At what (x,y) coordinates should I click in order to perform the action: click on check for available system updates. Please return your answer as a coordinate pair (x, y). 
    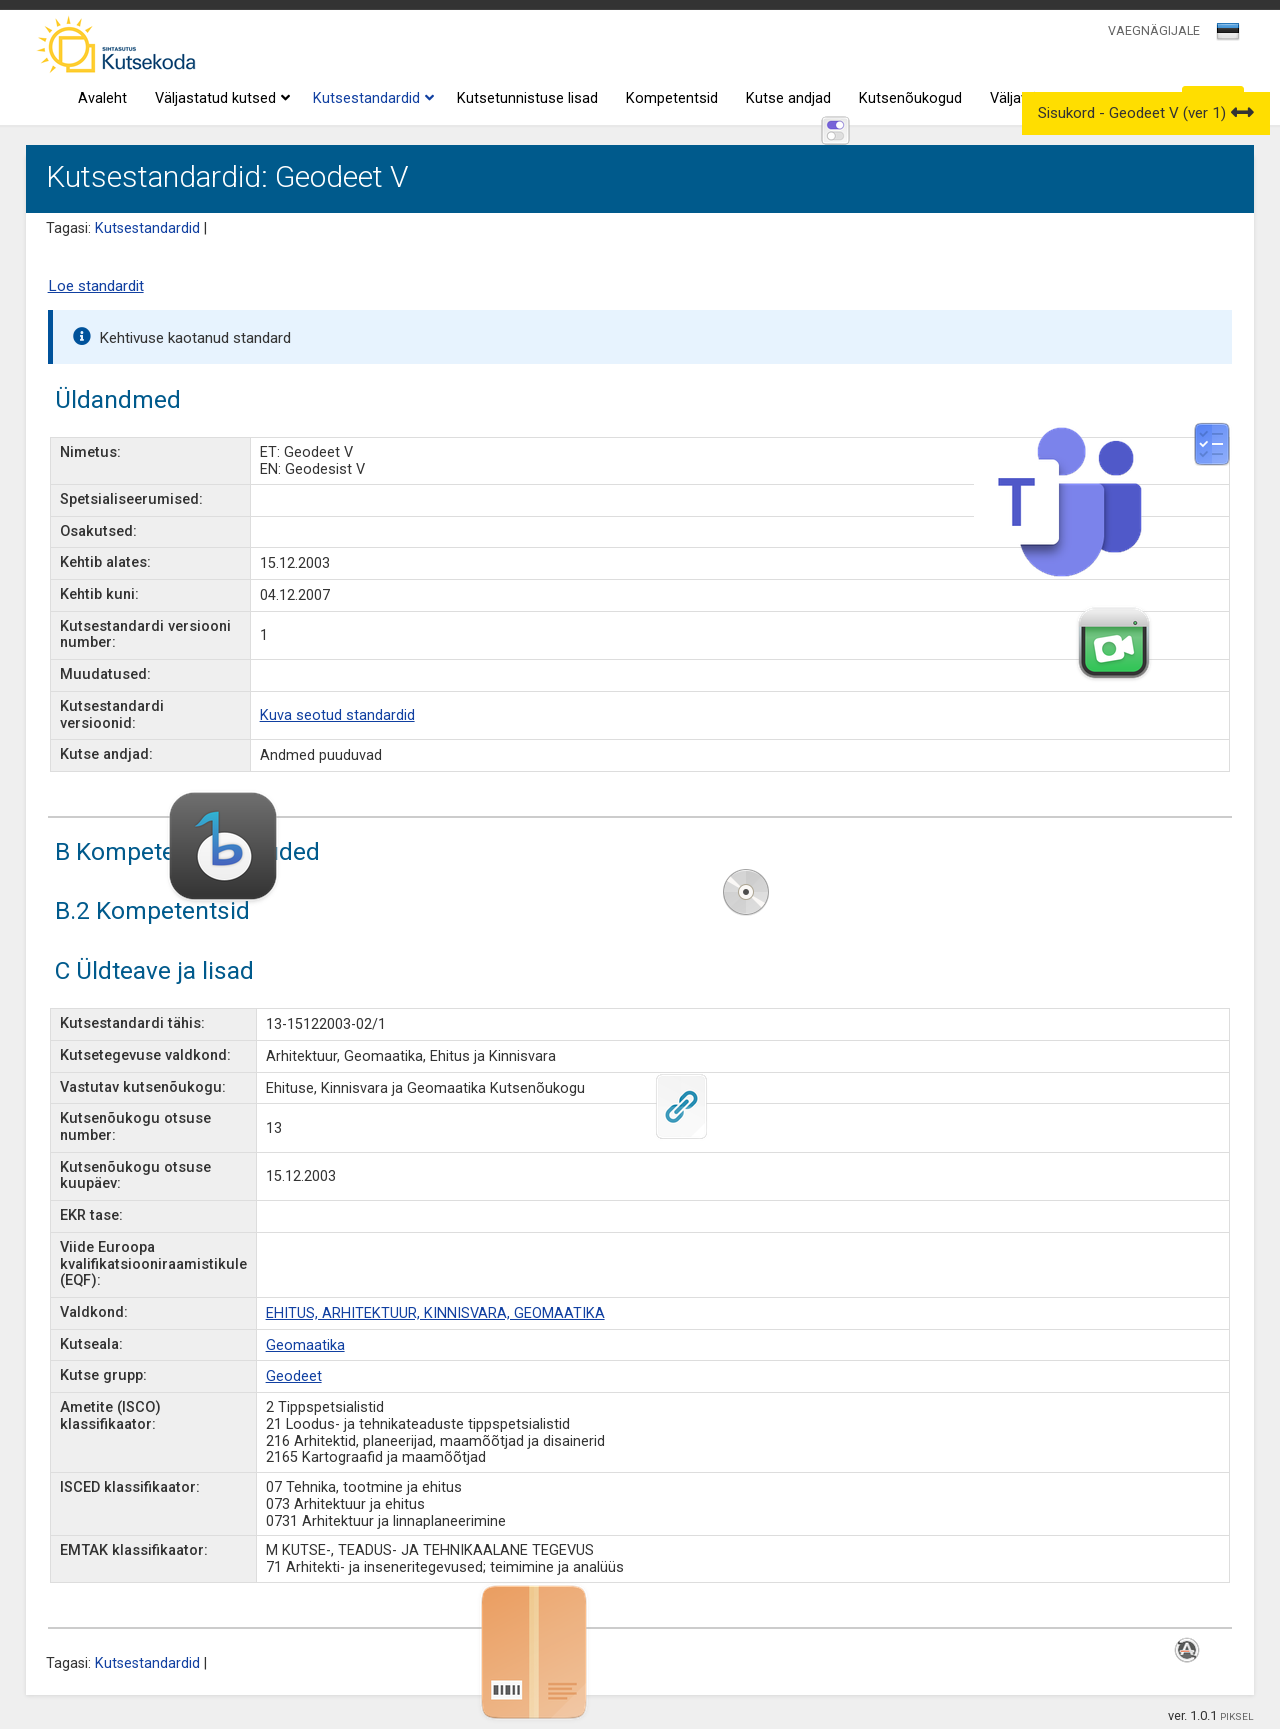
    Looking at the image, I should click on (1187, 1650).